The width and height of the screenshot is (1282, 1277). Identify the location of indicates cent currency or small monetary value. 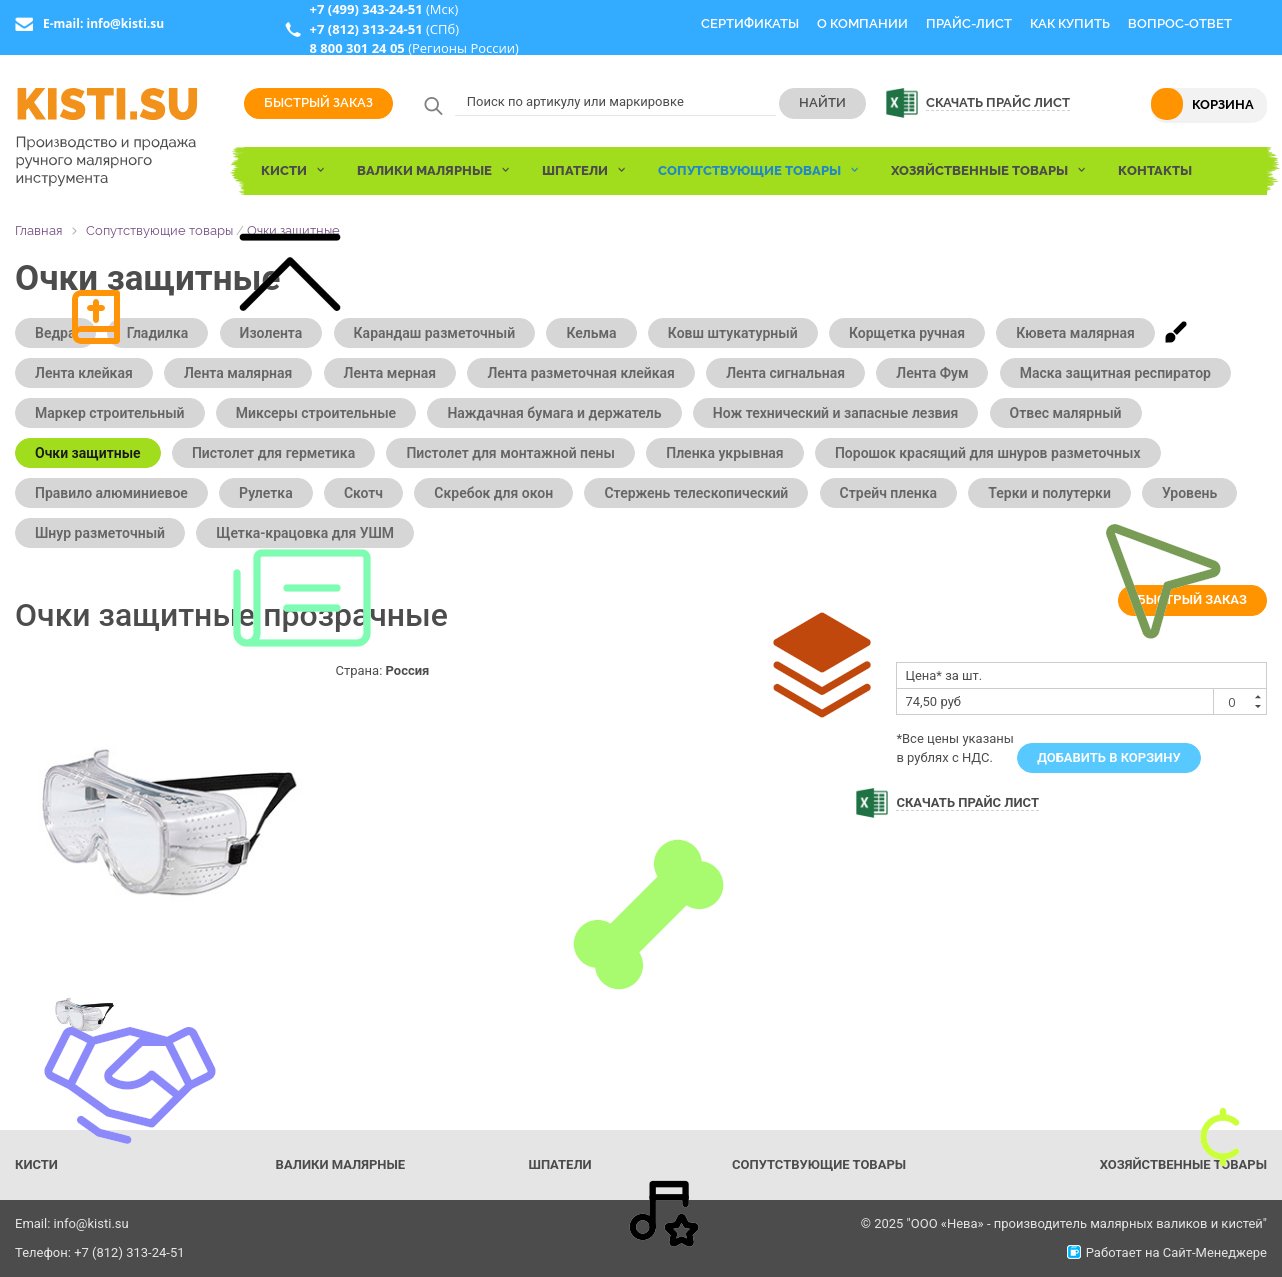
(1223, 1137).